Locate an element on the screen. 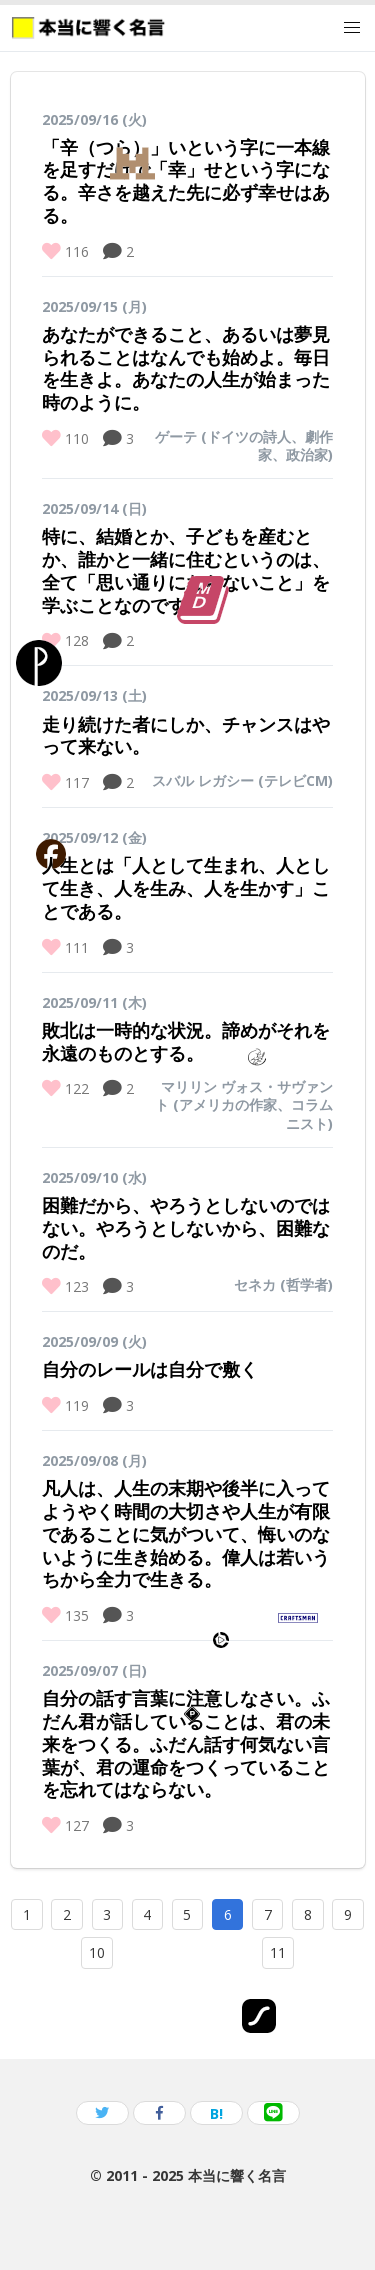 The width and height of the screenshot is (375, 2270). open lottiefiles app is located at coordinates (259, 2016).